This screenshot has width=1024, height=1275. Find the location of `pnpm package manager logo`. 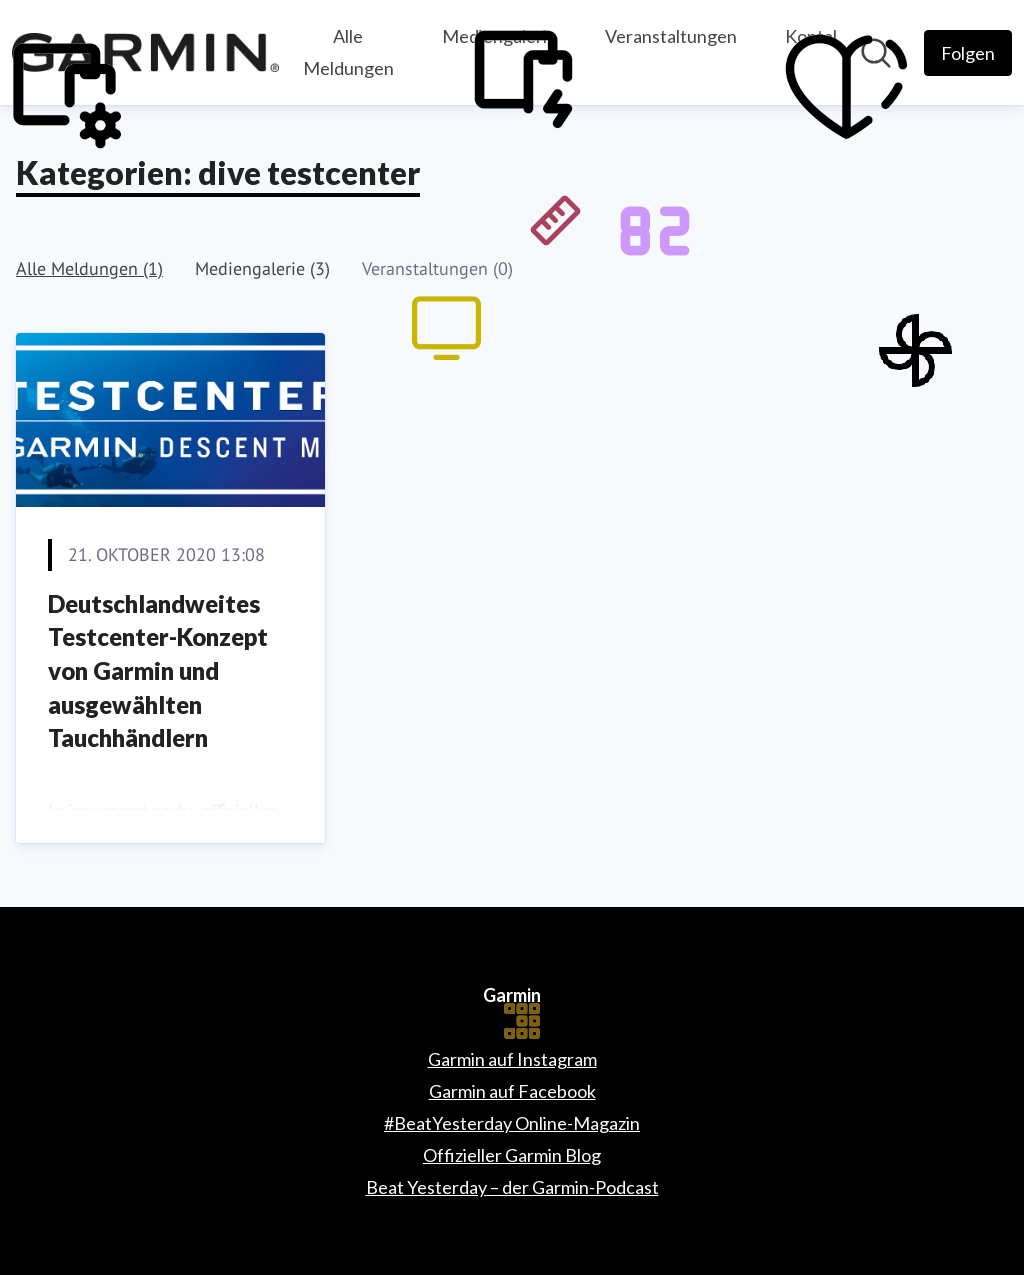

pnpm package manager logo is located at coordinates (522, 1021).